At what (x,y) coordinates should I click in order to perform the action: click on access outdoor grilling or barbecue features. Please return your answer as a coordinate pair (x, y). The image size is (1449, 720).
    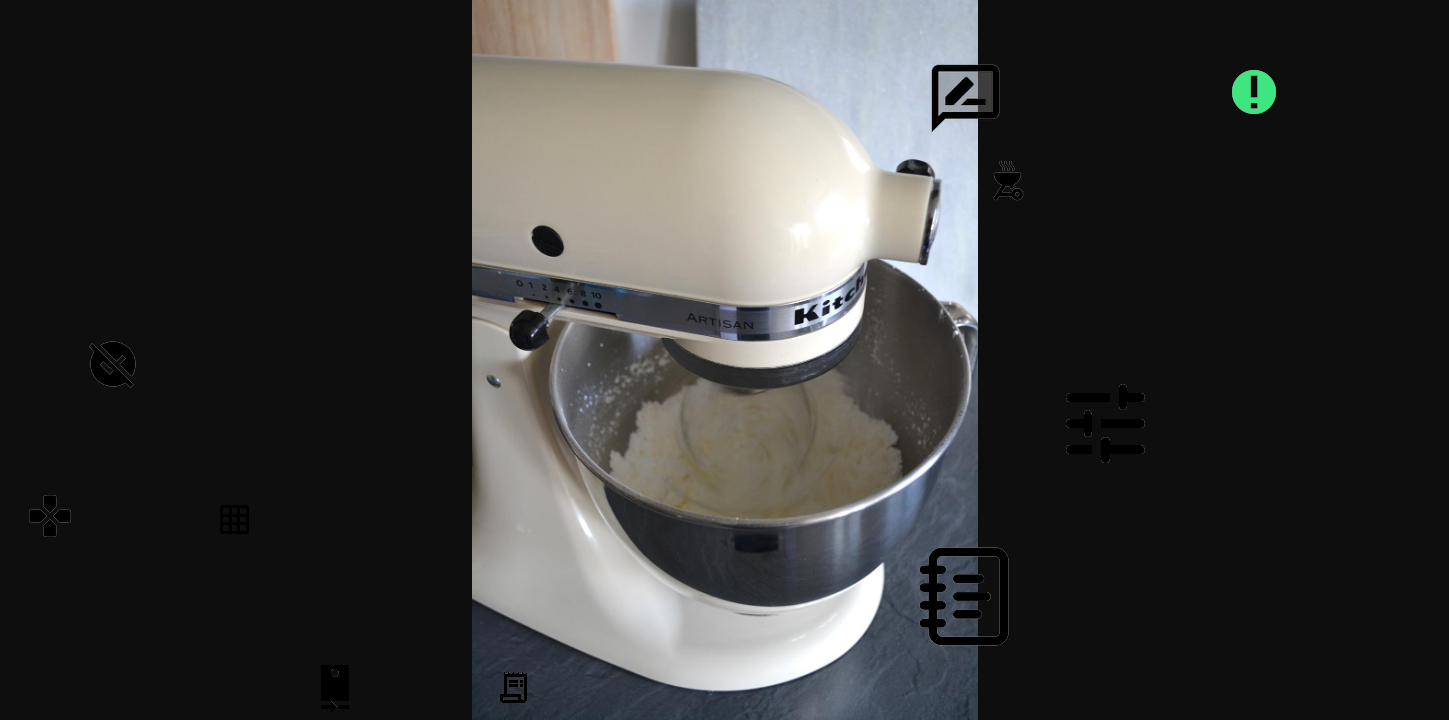
    Looking at the image, I should click on (1007, 180).